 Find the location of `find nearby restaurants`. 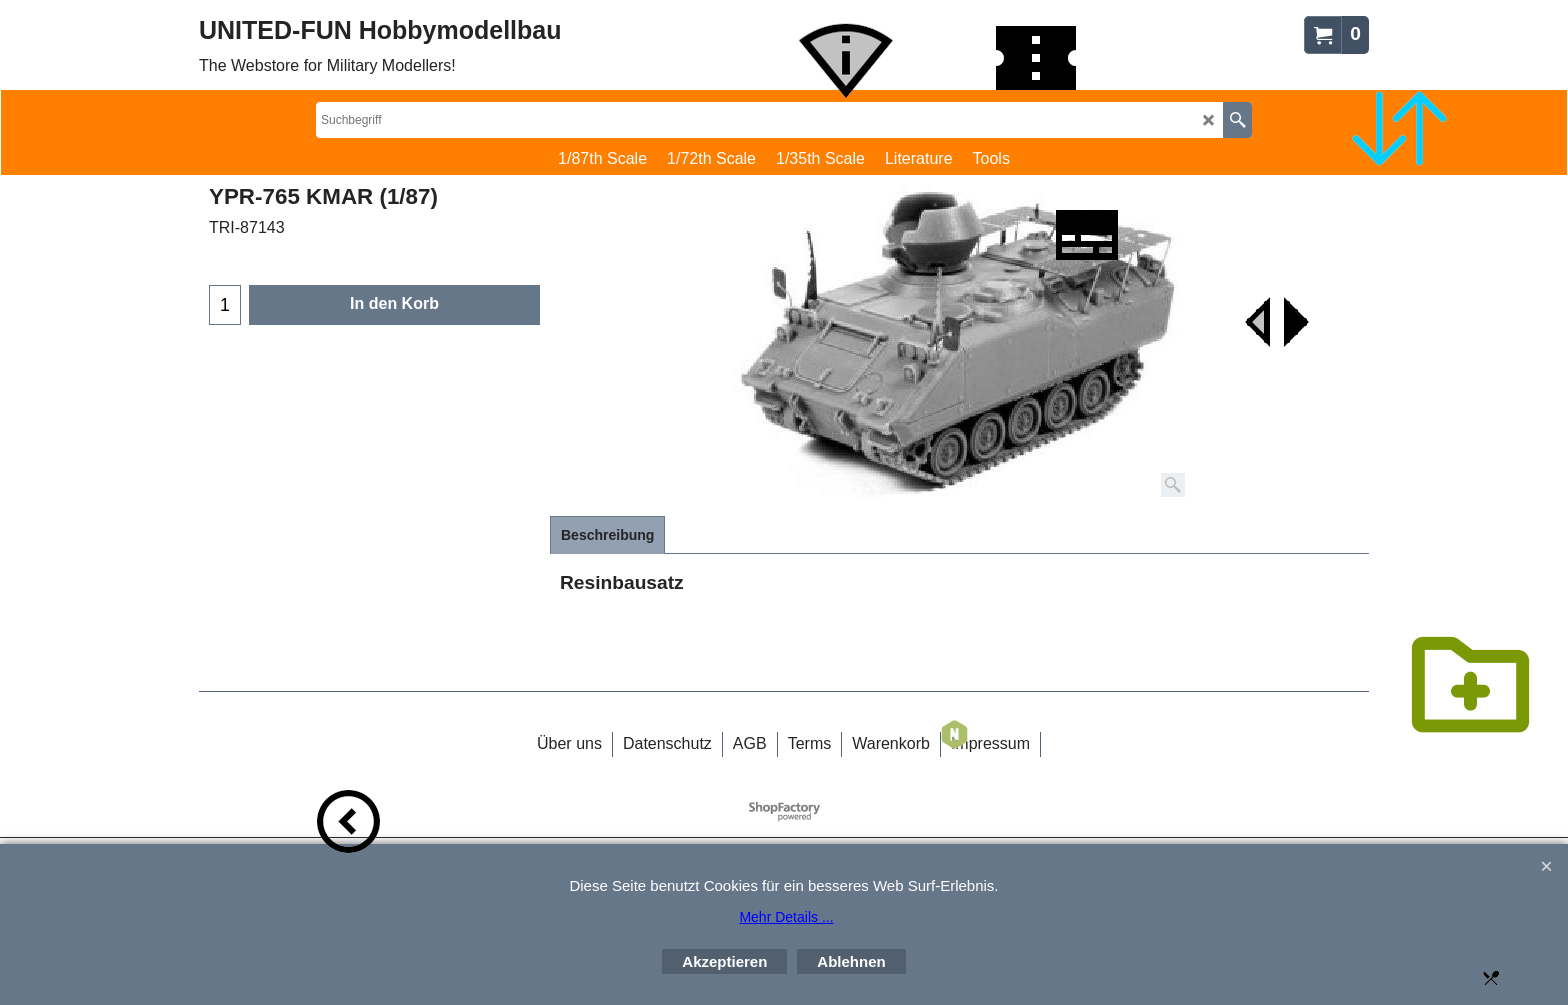

find nearby restaurants is located at coordinates (1491, 978).